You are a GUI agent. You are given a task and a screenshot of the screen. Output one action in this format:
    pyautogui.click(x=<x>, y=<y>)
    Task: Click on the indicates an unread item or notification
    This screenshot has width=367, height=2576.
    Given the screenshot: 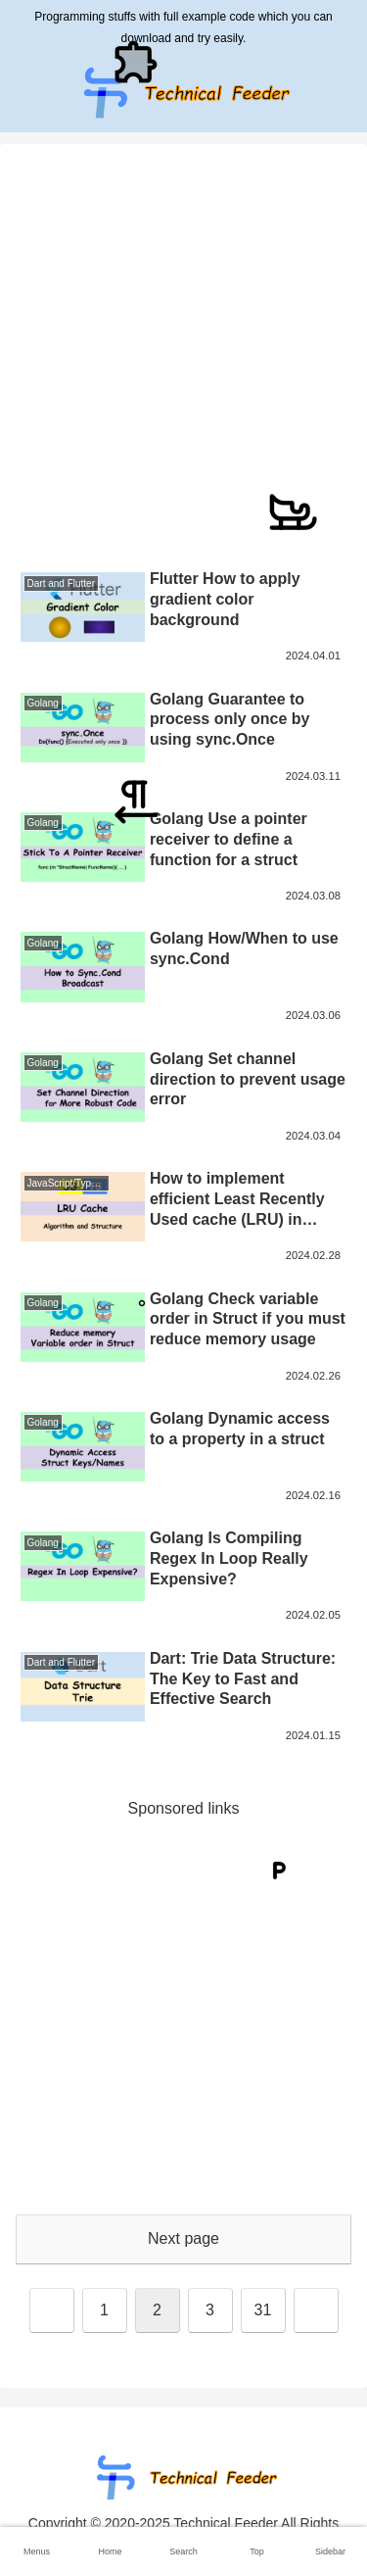 What is the action you would take?
    pyautogui.click(x=142, y=1303)
    